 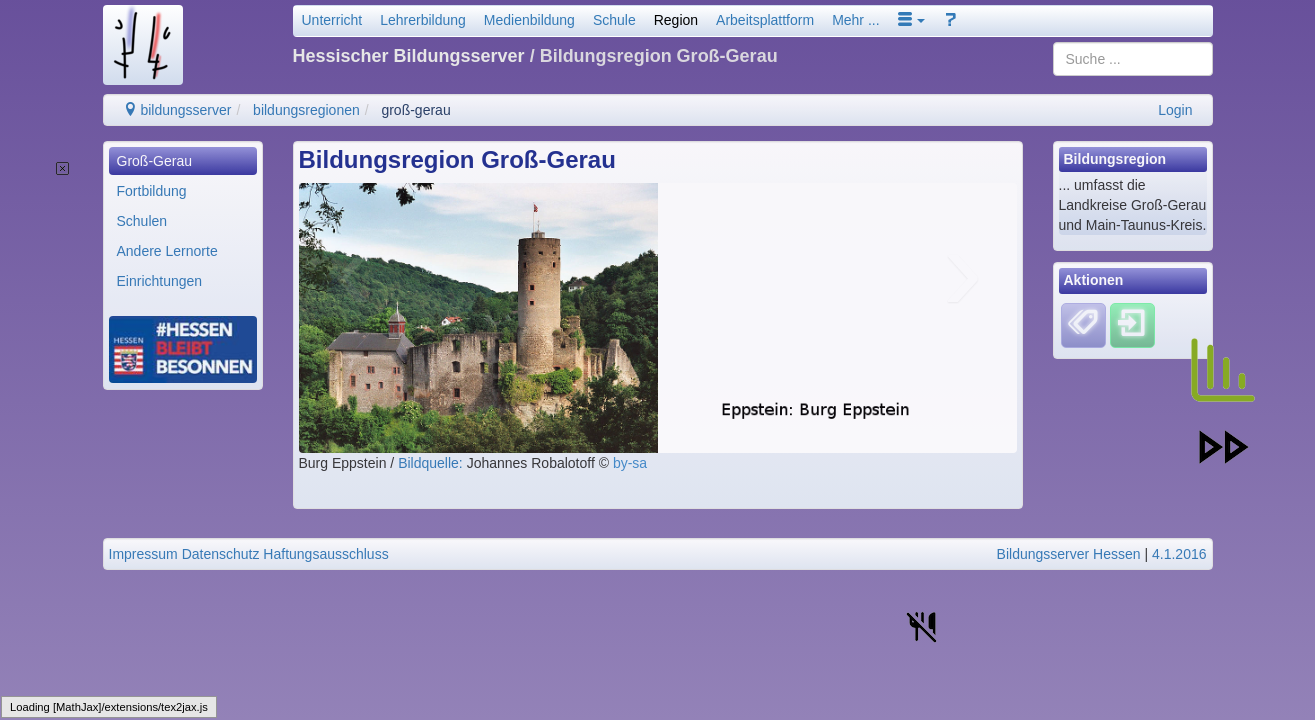 I want to click on indicates no food or meals available, so click(x=922, y=626).